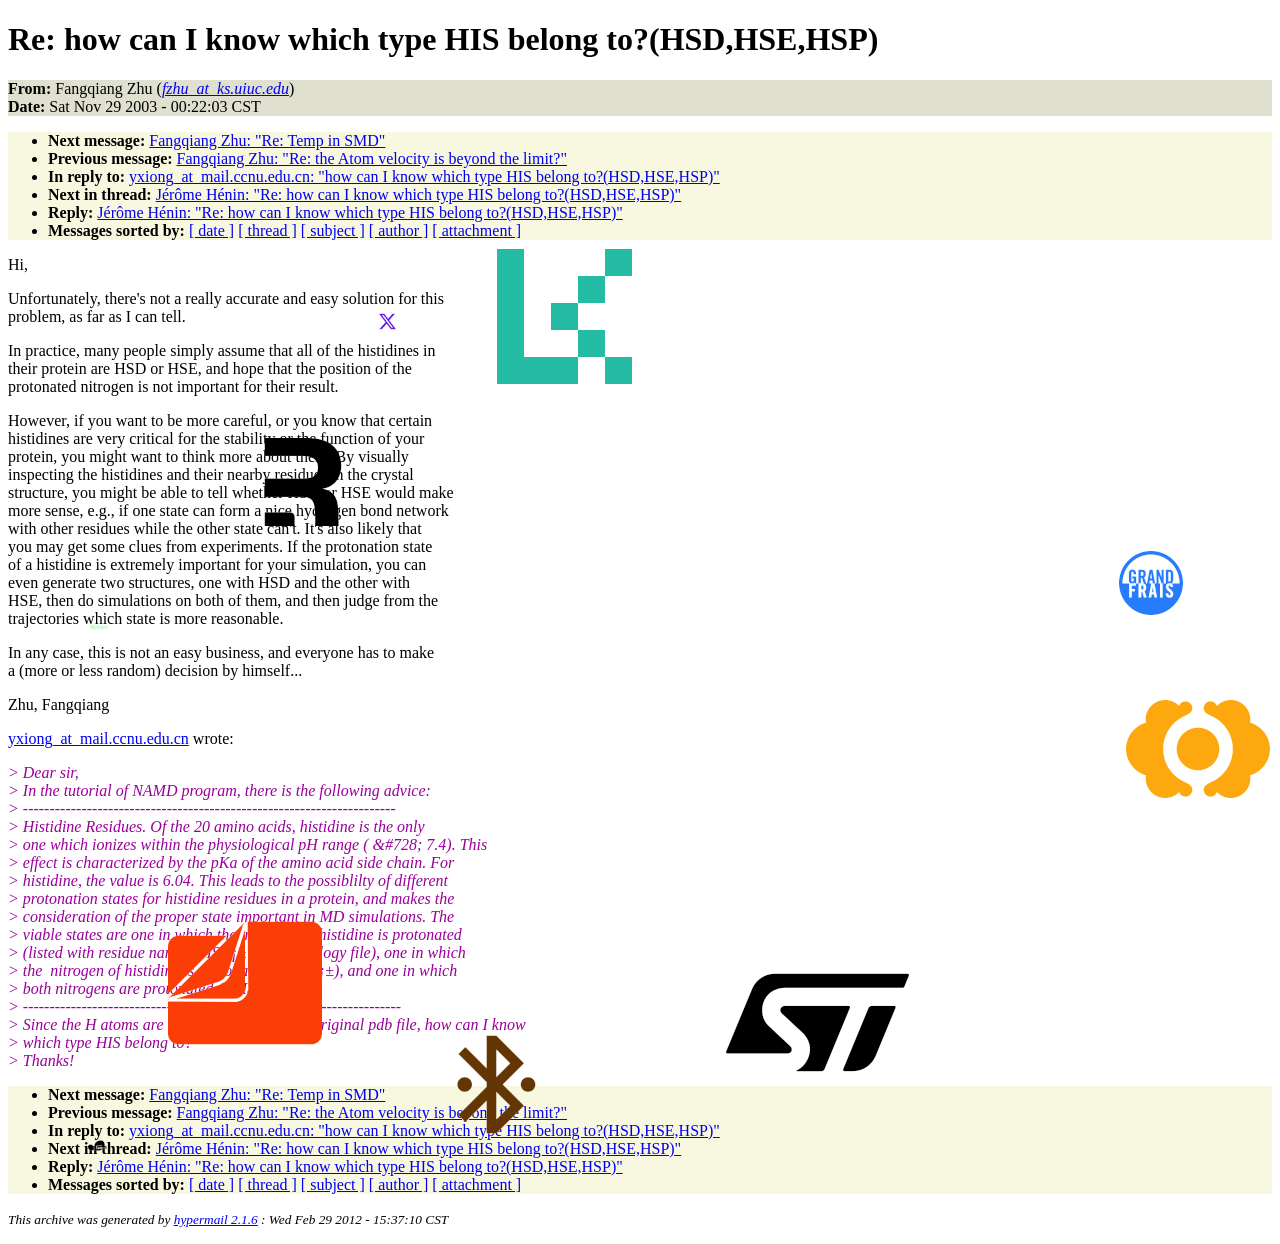 The image size is (1280, 1244). What do you see at coordinates (1151, 583) in the screenshot?
I see `grand frais grocery store logo` at bounding box center [1151, 583].